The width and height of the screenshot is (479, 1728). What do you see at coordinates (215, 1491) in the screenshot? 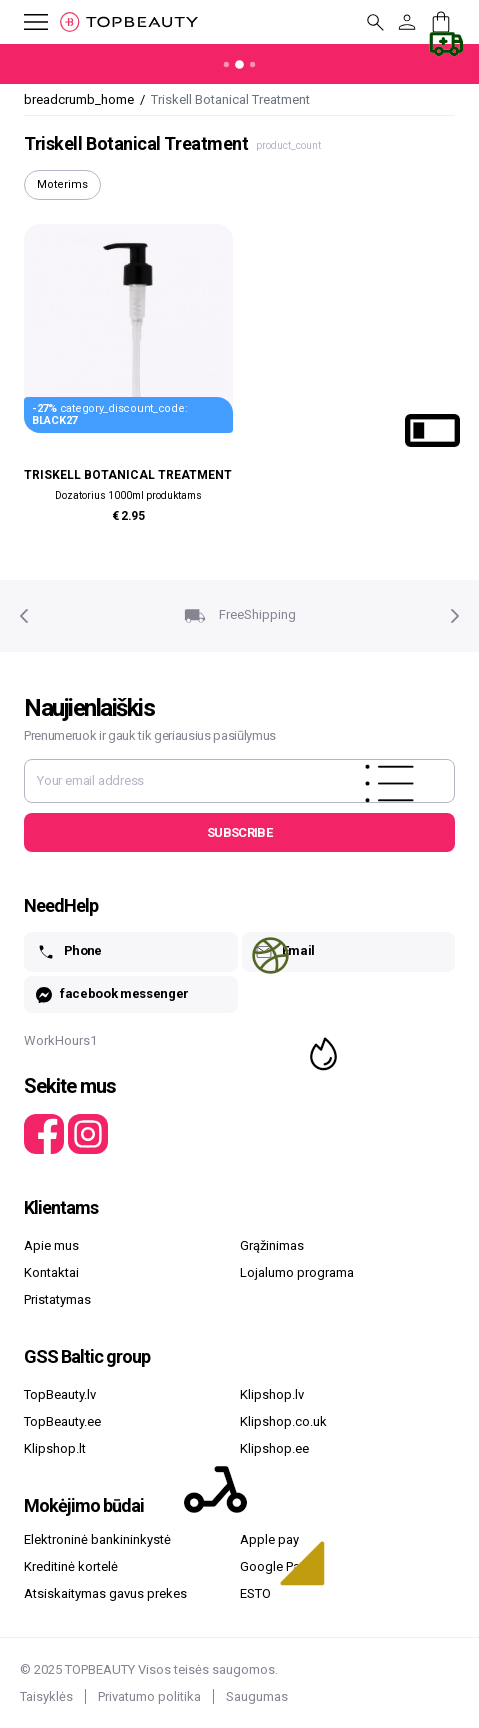
I see `select scooter as transportation mode` at bounding box center [215, 1491].